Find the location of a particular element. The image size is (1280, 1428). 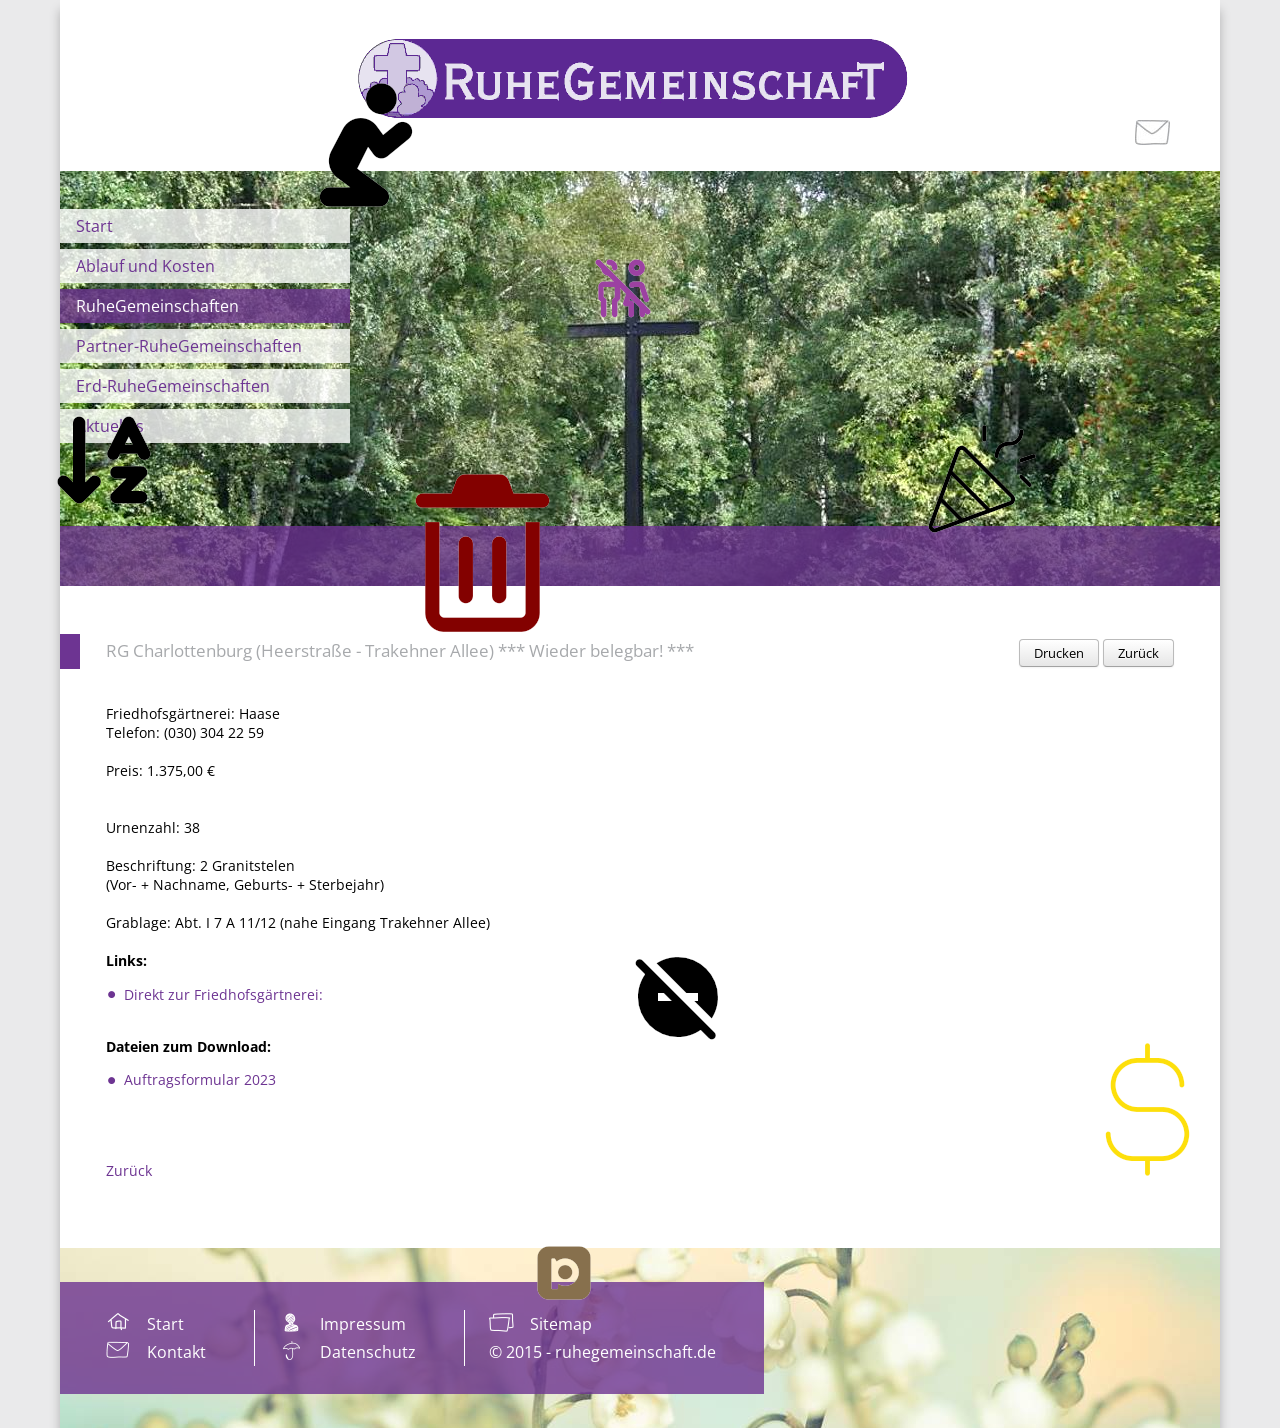

delete selected item is located at coordinates (482, 555).